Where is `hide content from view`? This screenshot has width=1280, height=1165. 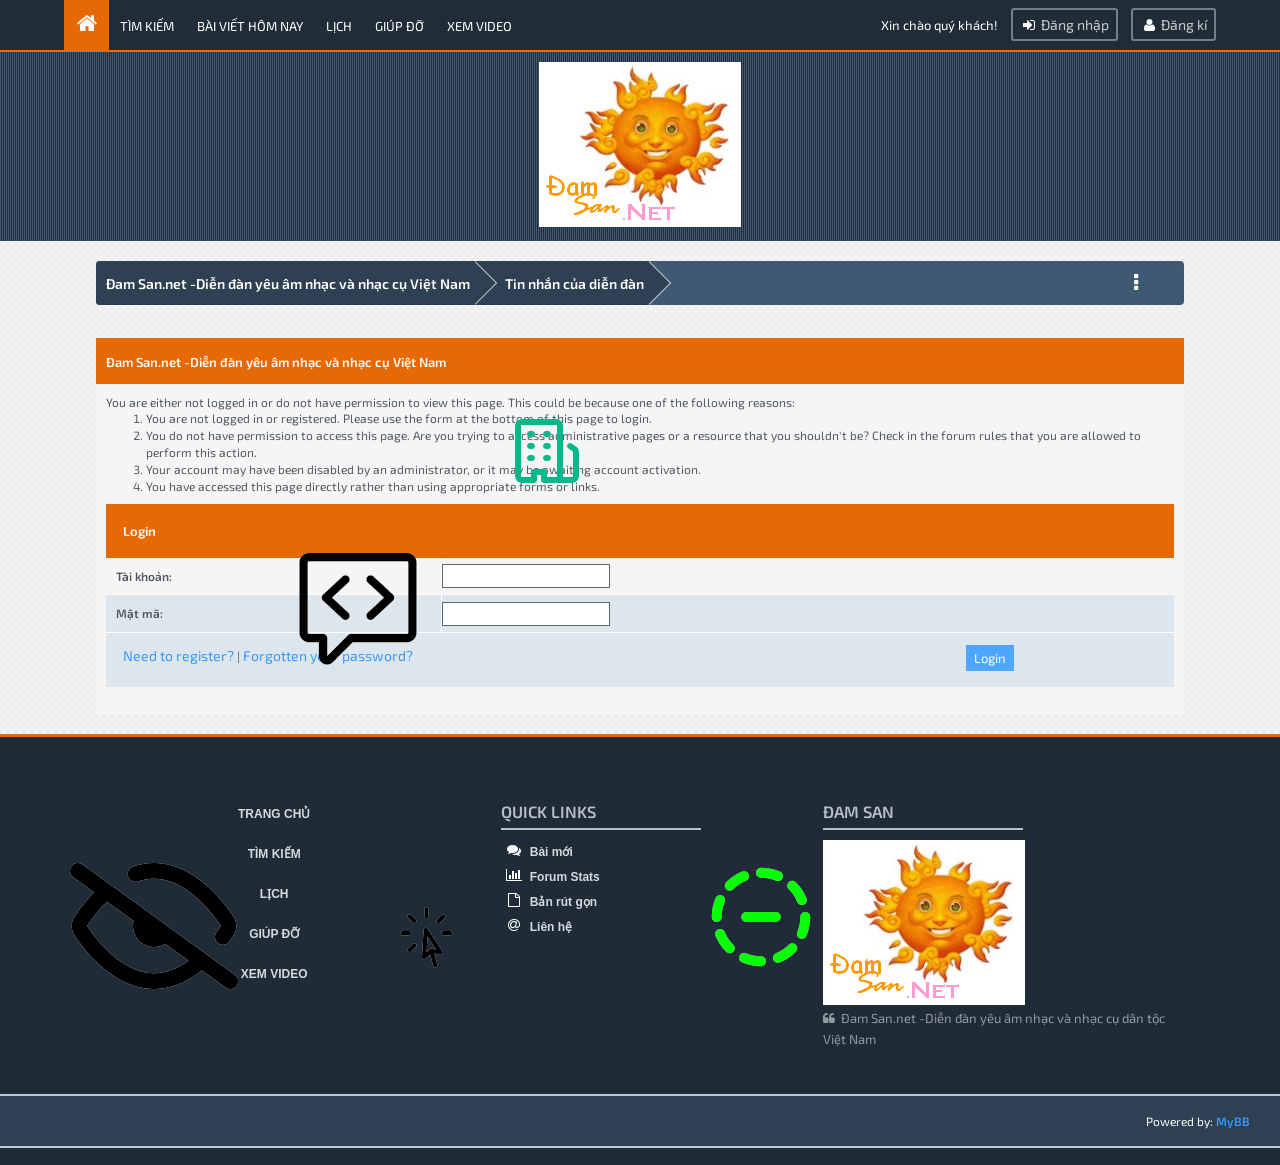 hide content from view is located at coordinates (154, 926).